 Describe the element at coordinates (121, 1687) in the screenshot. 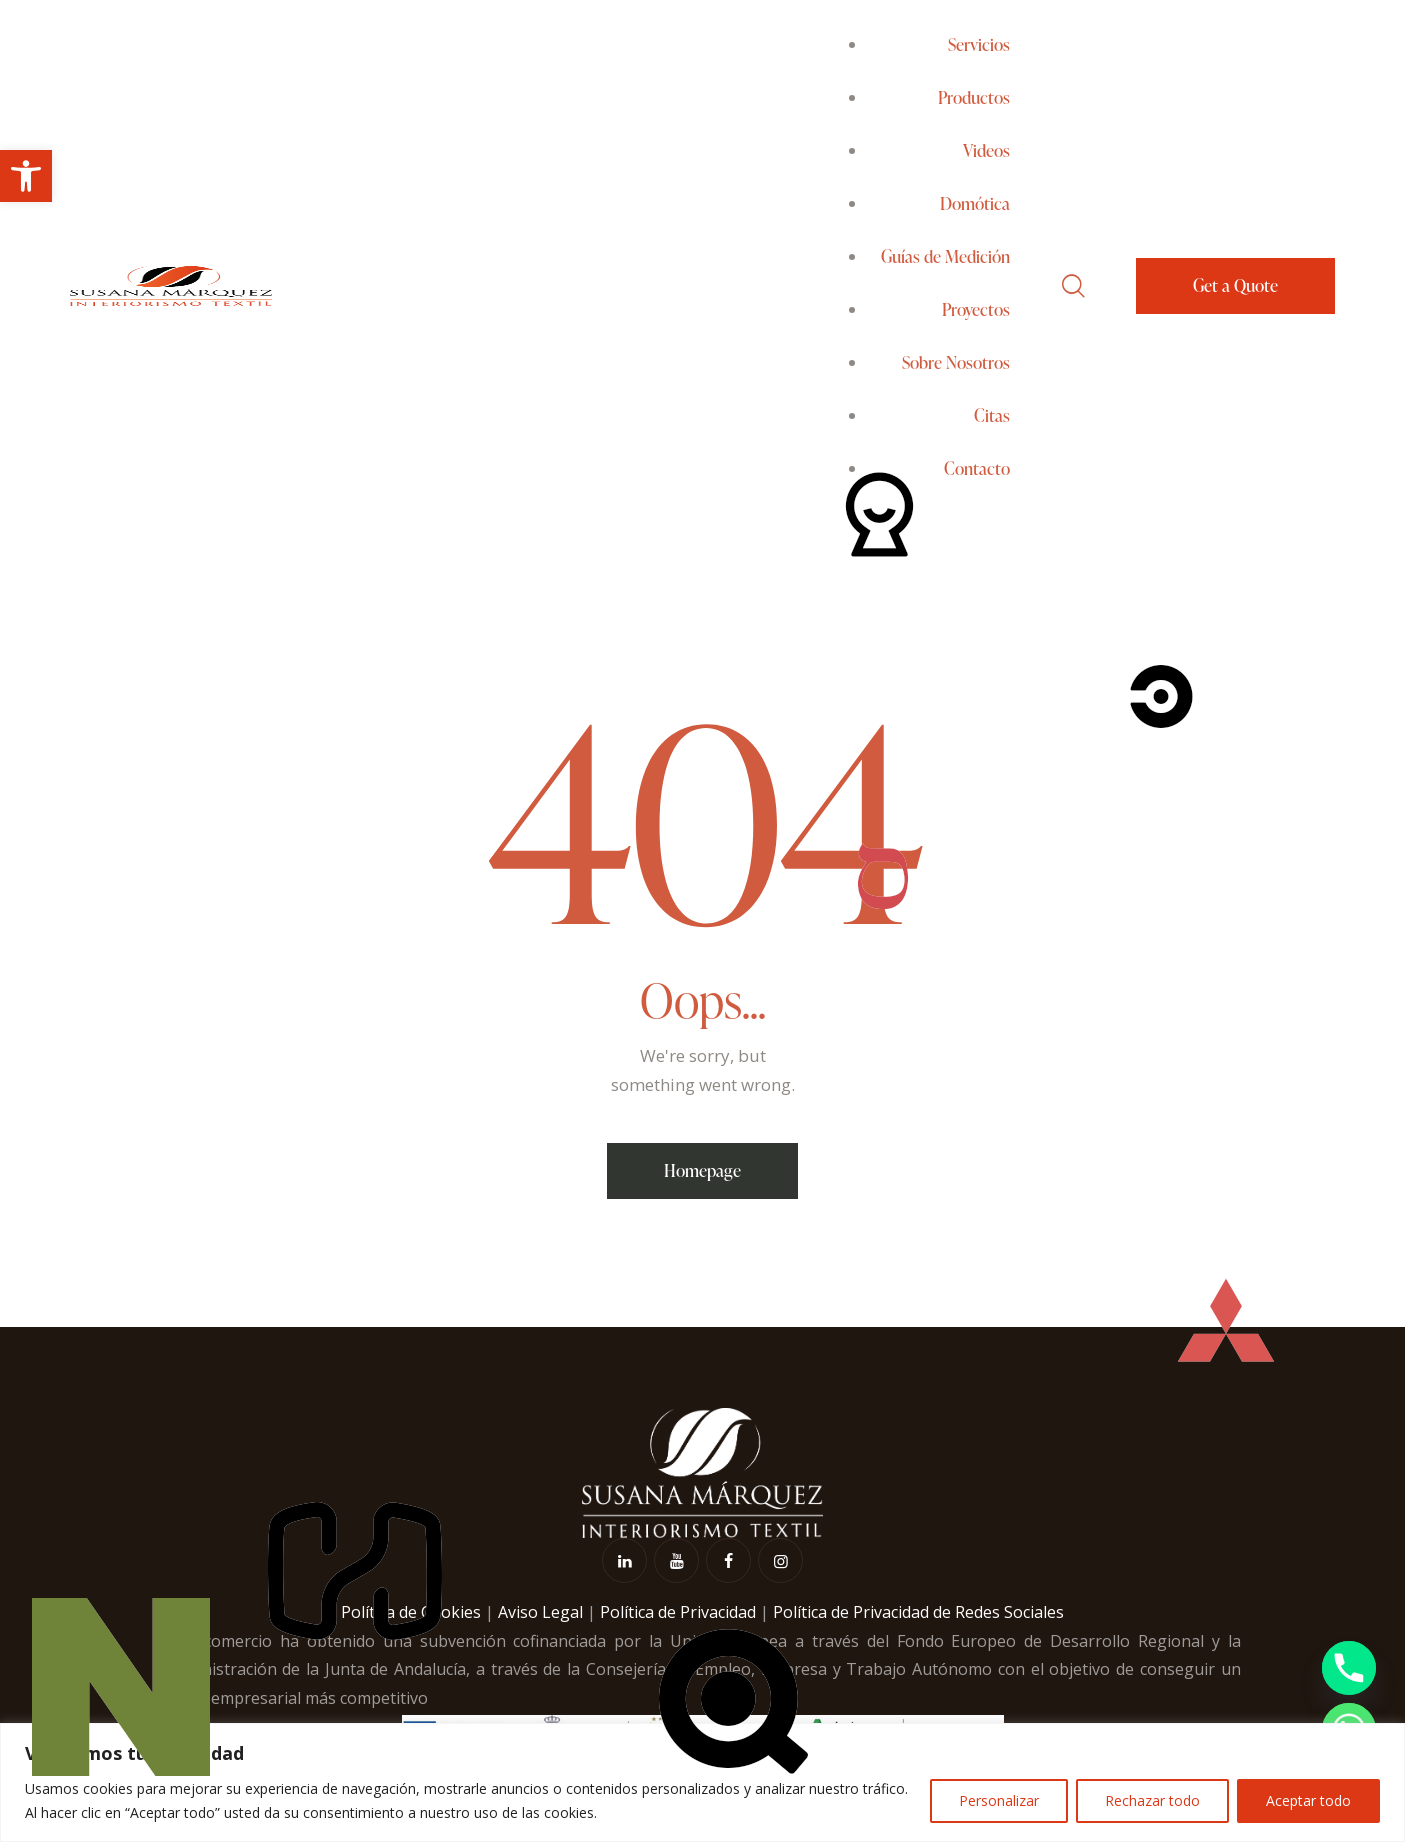

I see `open Naver app` at that location.